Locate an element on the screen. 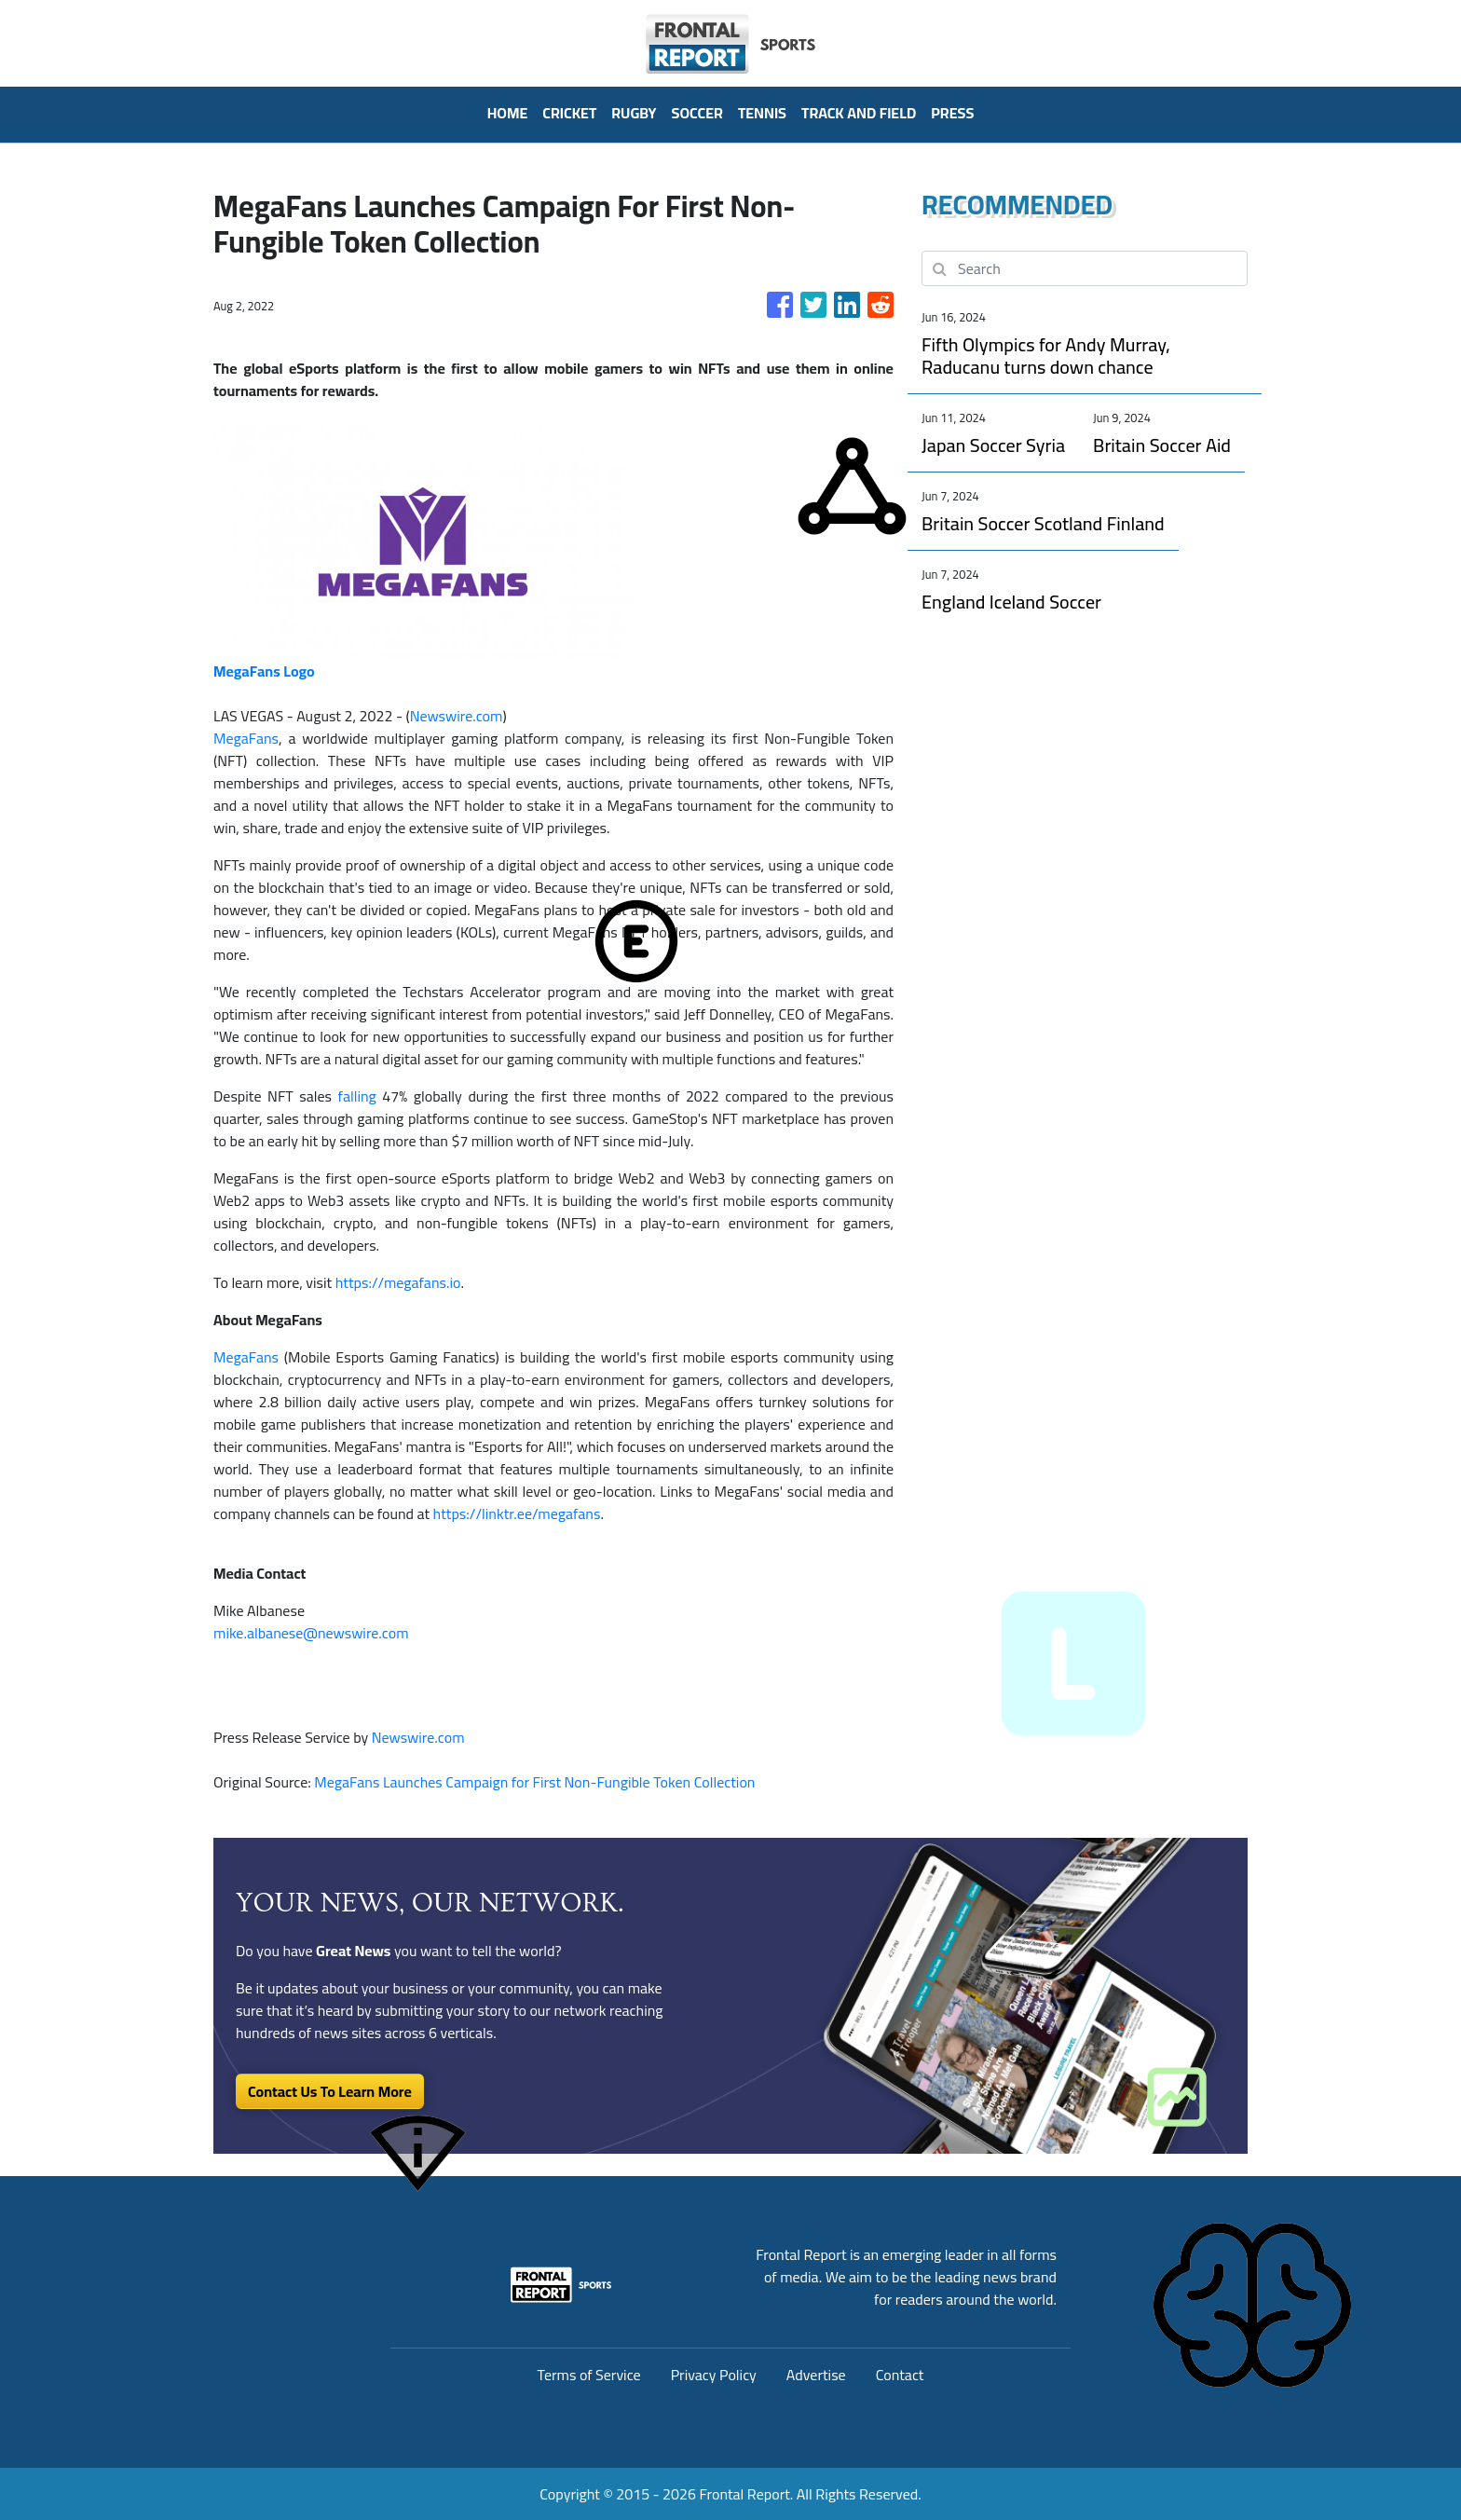 This screenshot has width=1461, height=2520. indicates an item or category labeled "L" is located at coordinates (1073, 1664).